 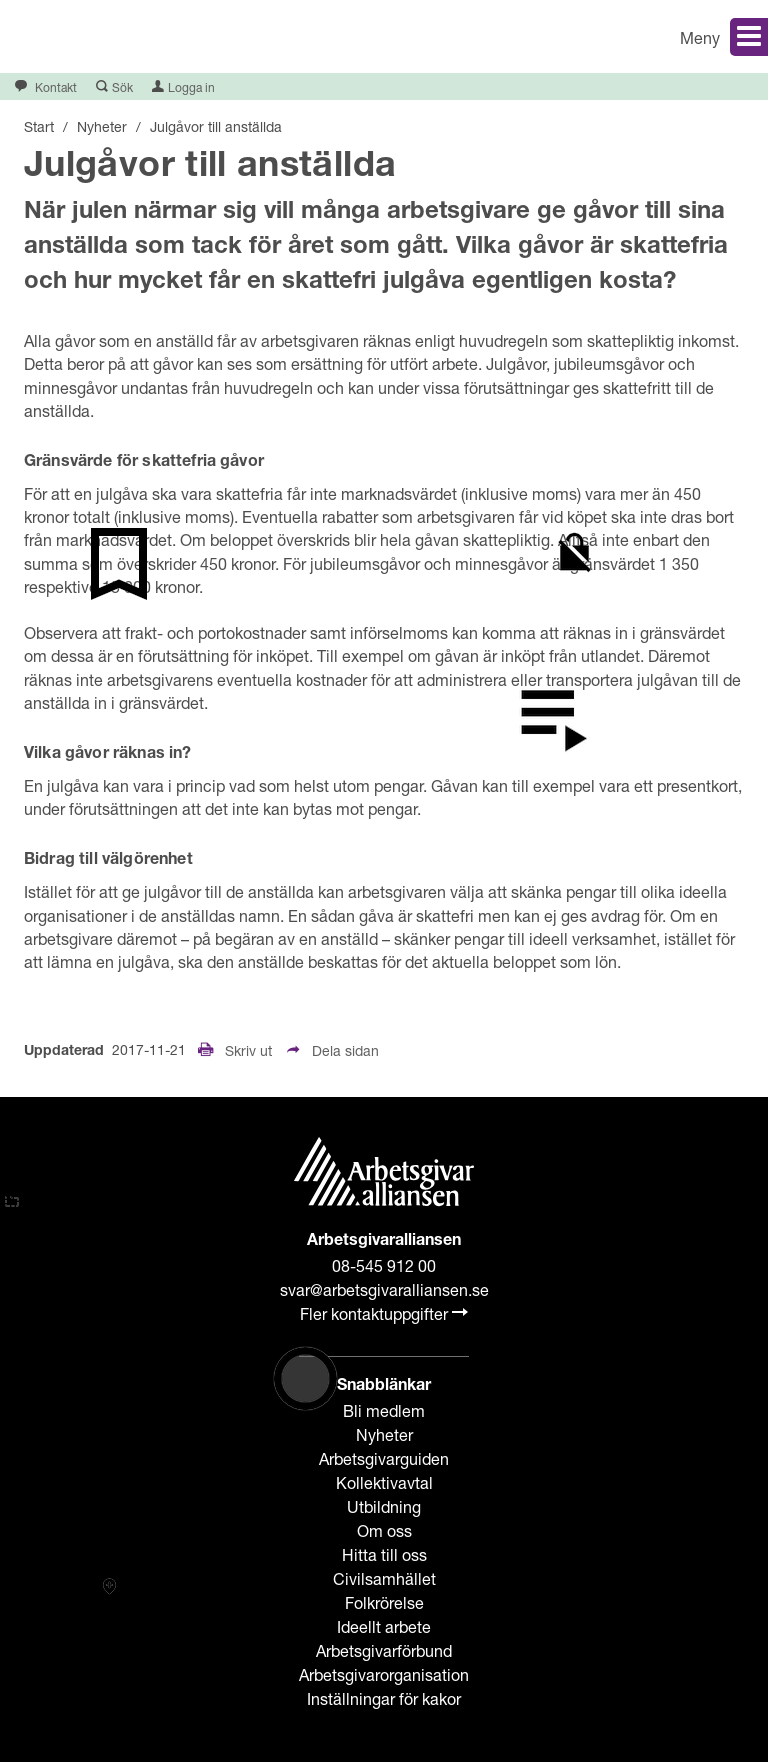 What do you see at coordinates (109, 1586) in the screenshot?
I see `add a new location pin to the map` at bounding box center [109, 1586].